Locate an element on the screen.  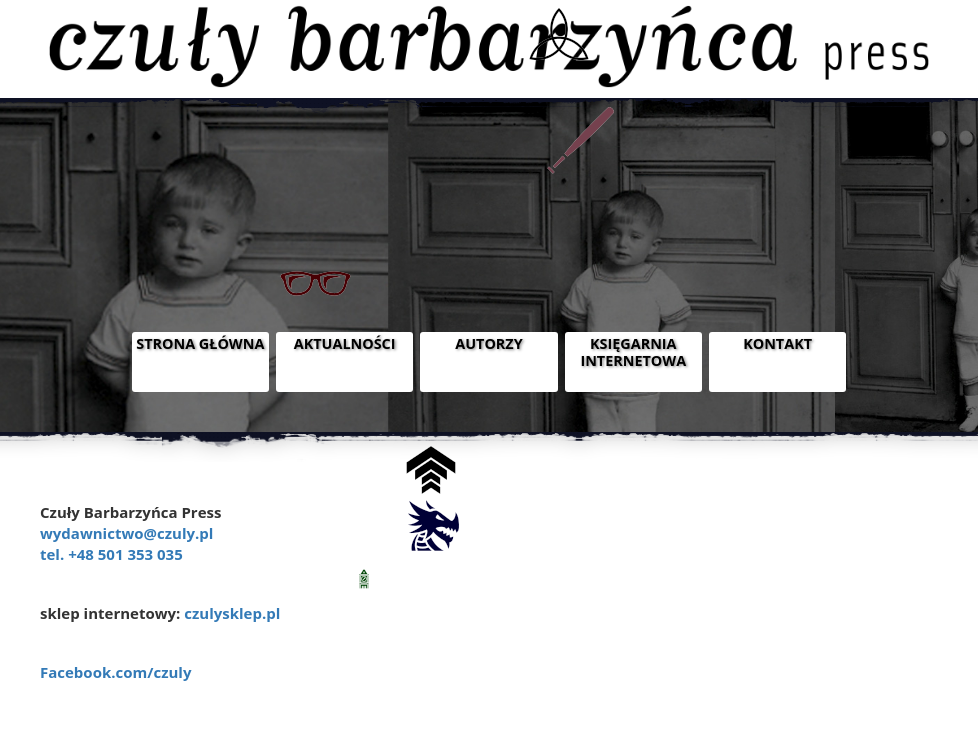
toggle cool or casual style for avatar is located at coordinates (315, 283).